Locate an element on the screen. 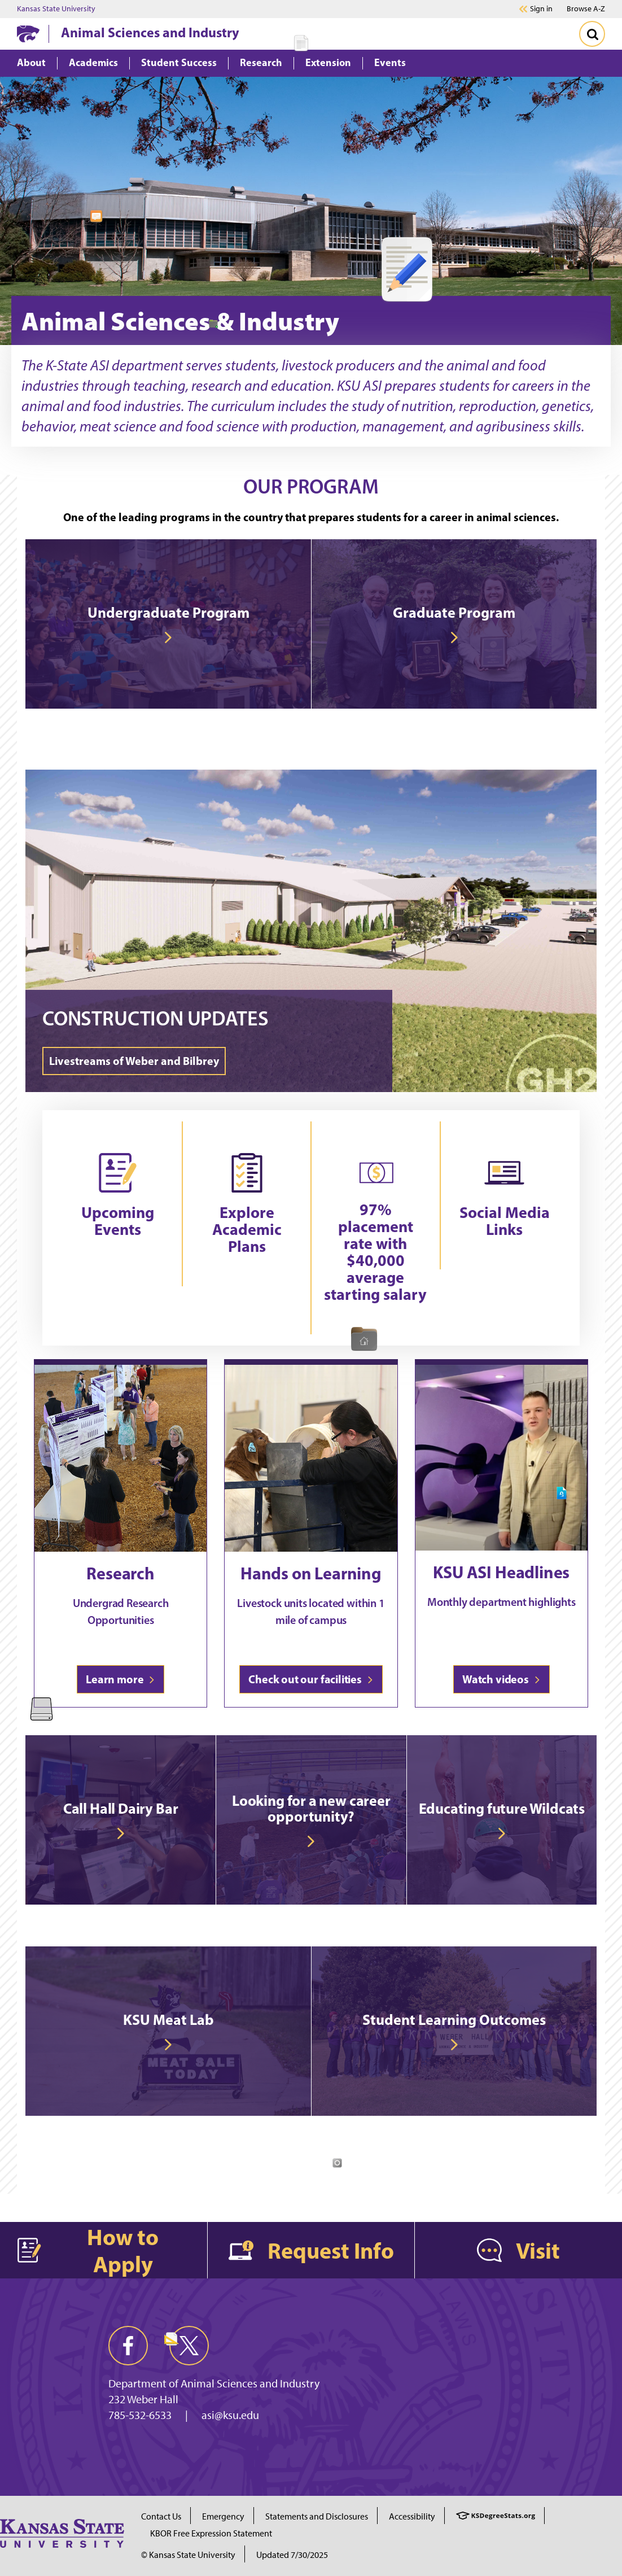 The width and height of the screenshot is (622, 2576). access your home folder is located at coordinates (364, 1339).